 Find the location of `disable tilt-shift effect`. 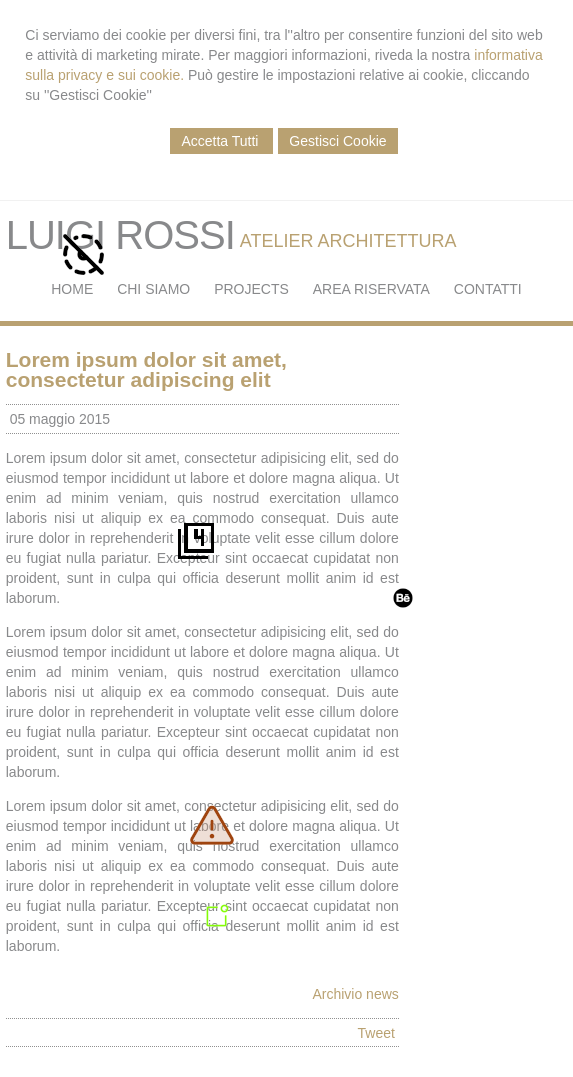

disable tilt-shift effect is located at coordinates (83, 254).